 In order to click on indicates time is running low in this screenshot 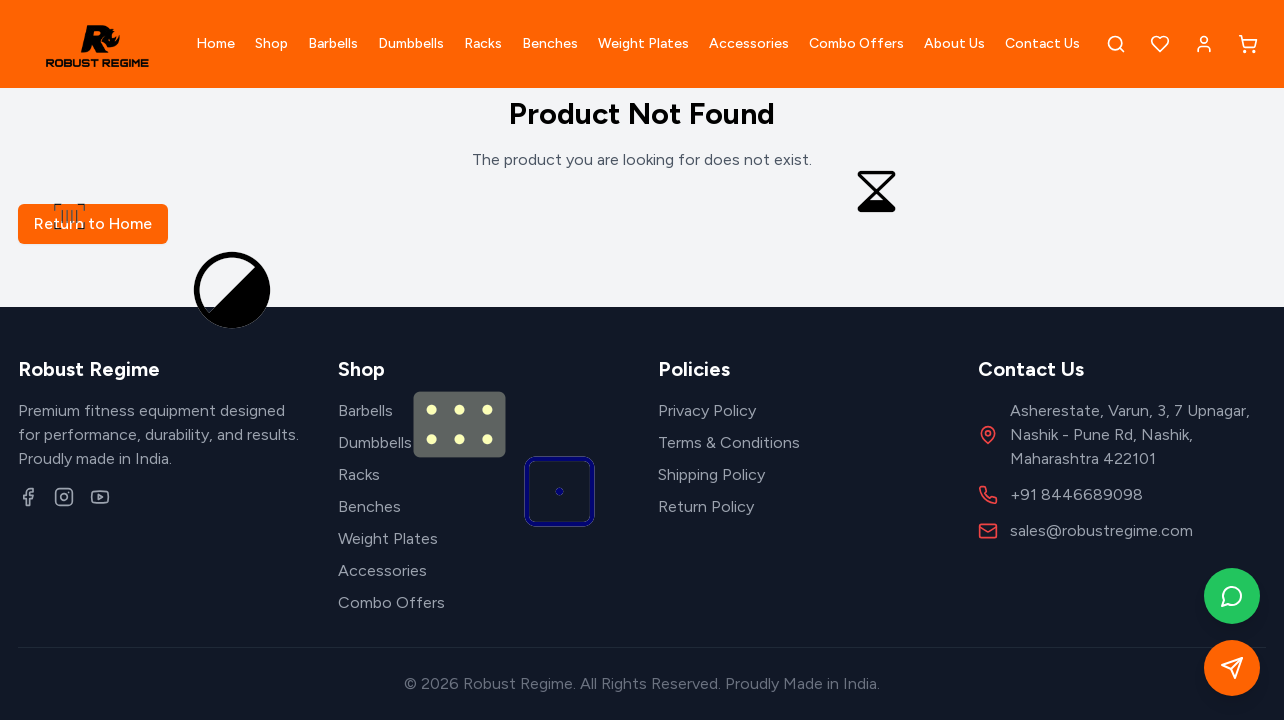, I will do `click(876, 191)`.